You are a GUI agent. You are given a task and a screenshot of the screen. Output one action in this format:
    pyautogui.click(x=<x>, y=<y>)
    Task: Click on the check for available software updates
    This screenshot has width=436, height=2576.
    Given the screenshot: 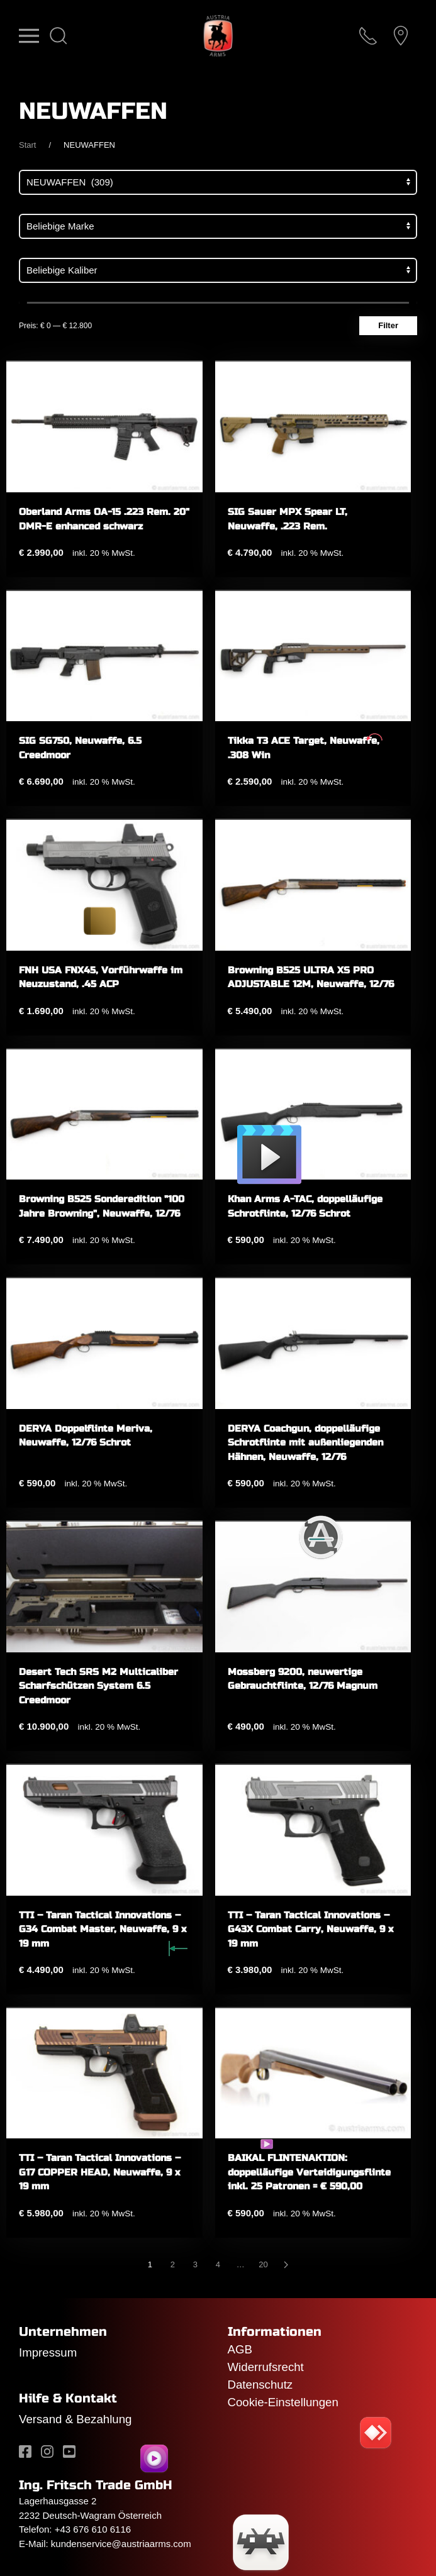 What is the action you would take?
    pyautogui.click(x=321, y=1537)
    